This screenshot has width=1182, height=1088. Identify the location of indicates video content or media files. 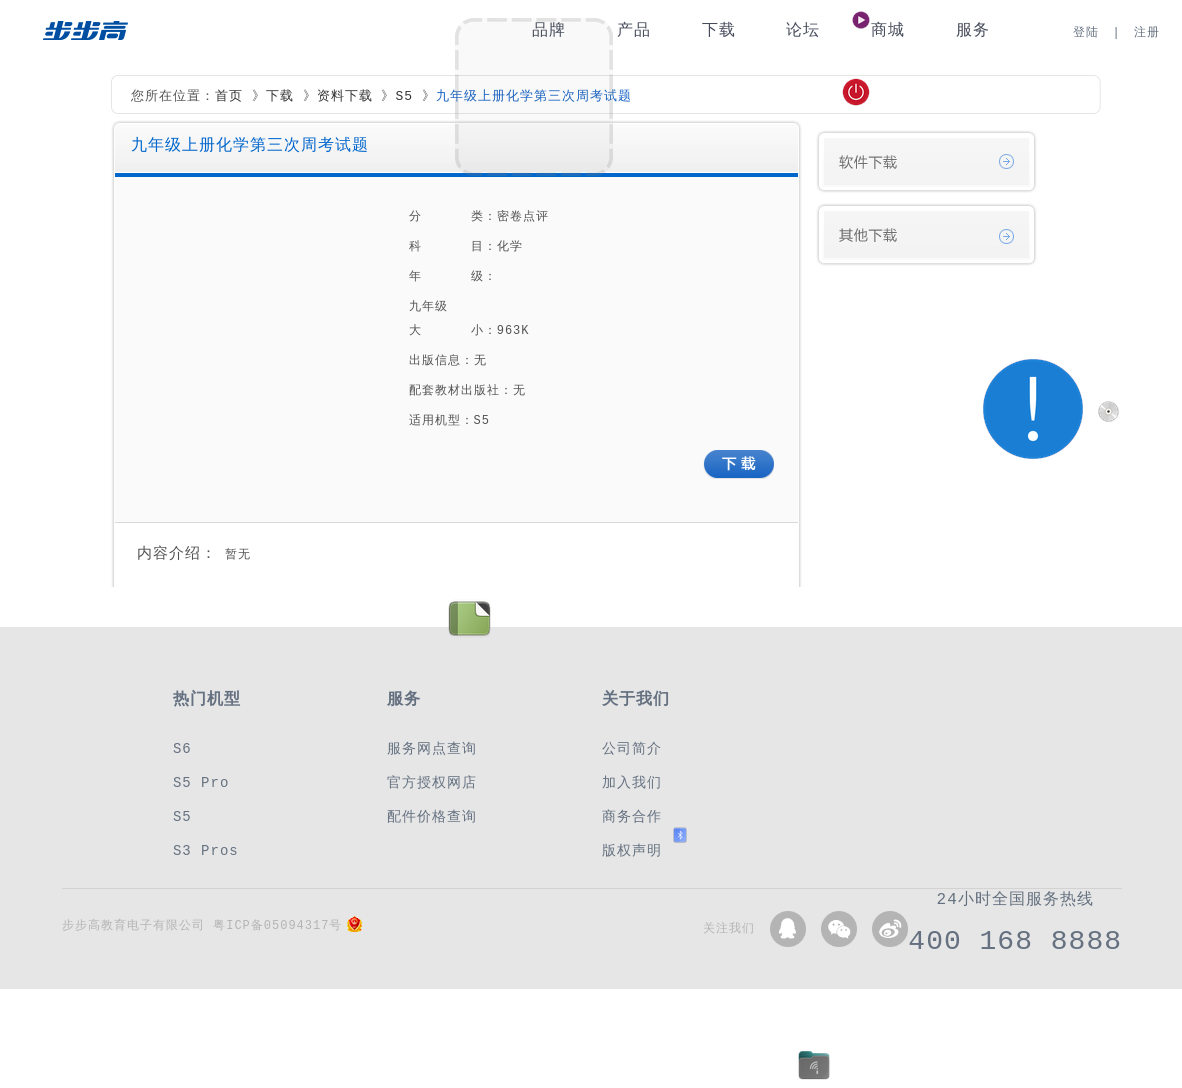
(861, 20).